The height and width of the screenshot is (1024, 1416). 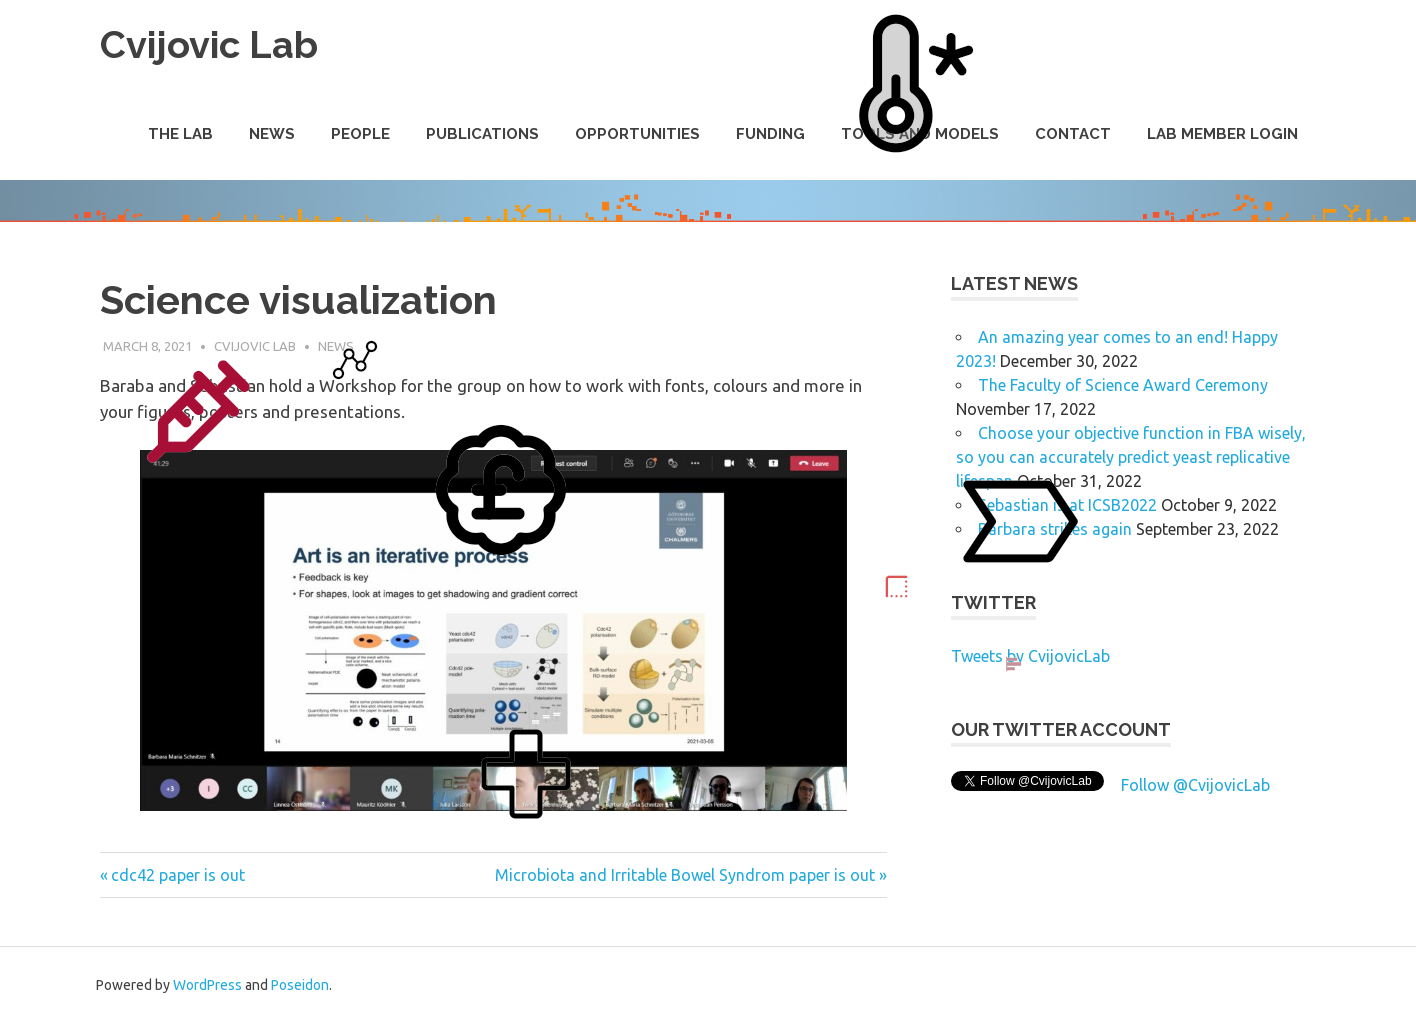 I want to click on view connected data points or nodes, so click(x=355, y=360).